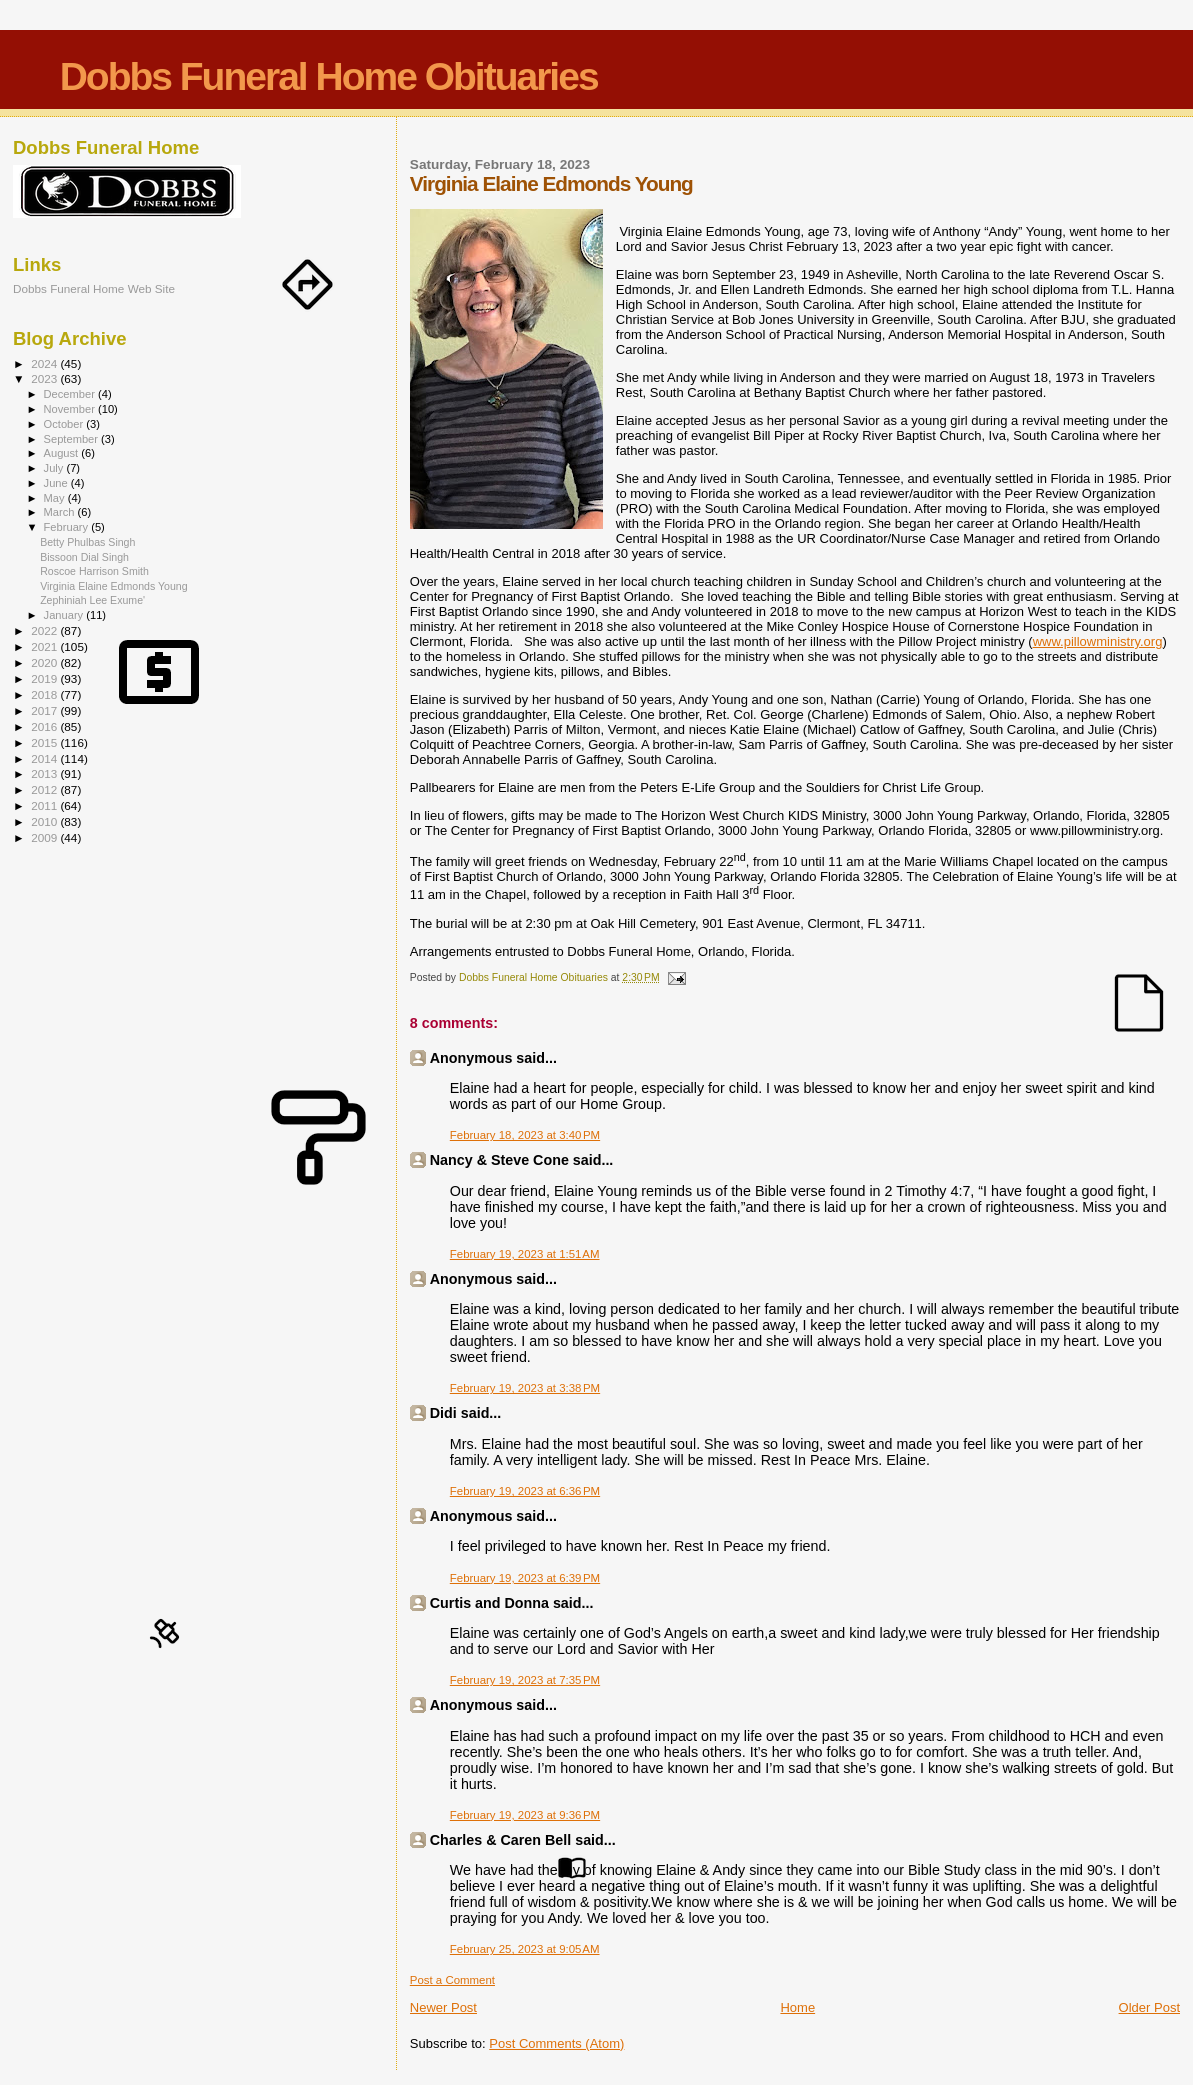 This screenshot has width=1193, height=2085. What do you see at coordinates (1139, 1003) in the screenshot?
I see `view or open a document` at bounding box center [1139, 1003].